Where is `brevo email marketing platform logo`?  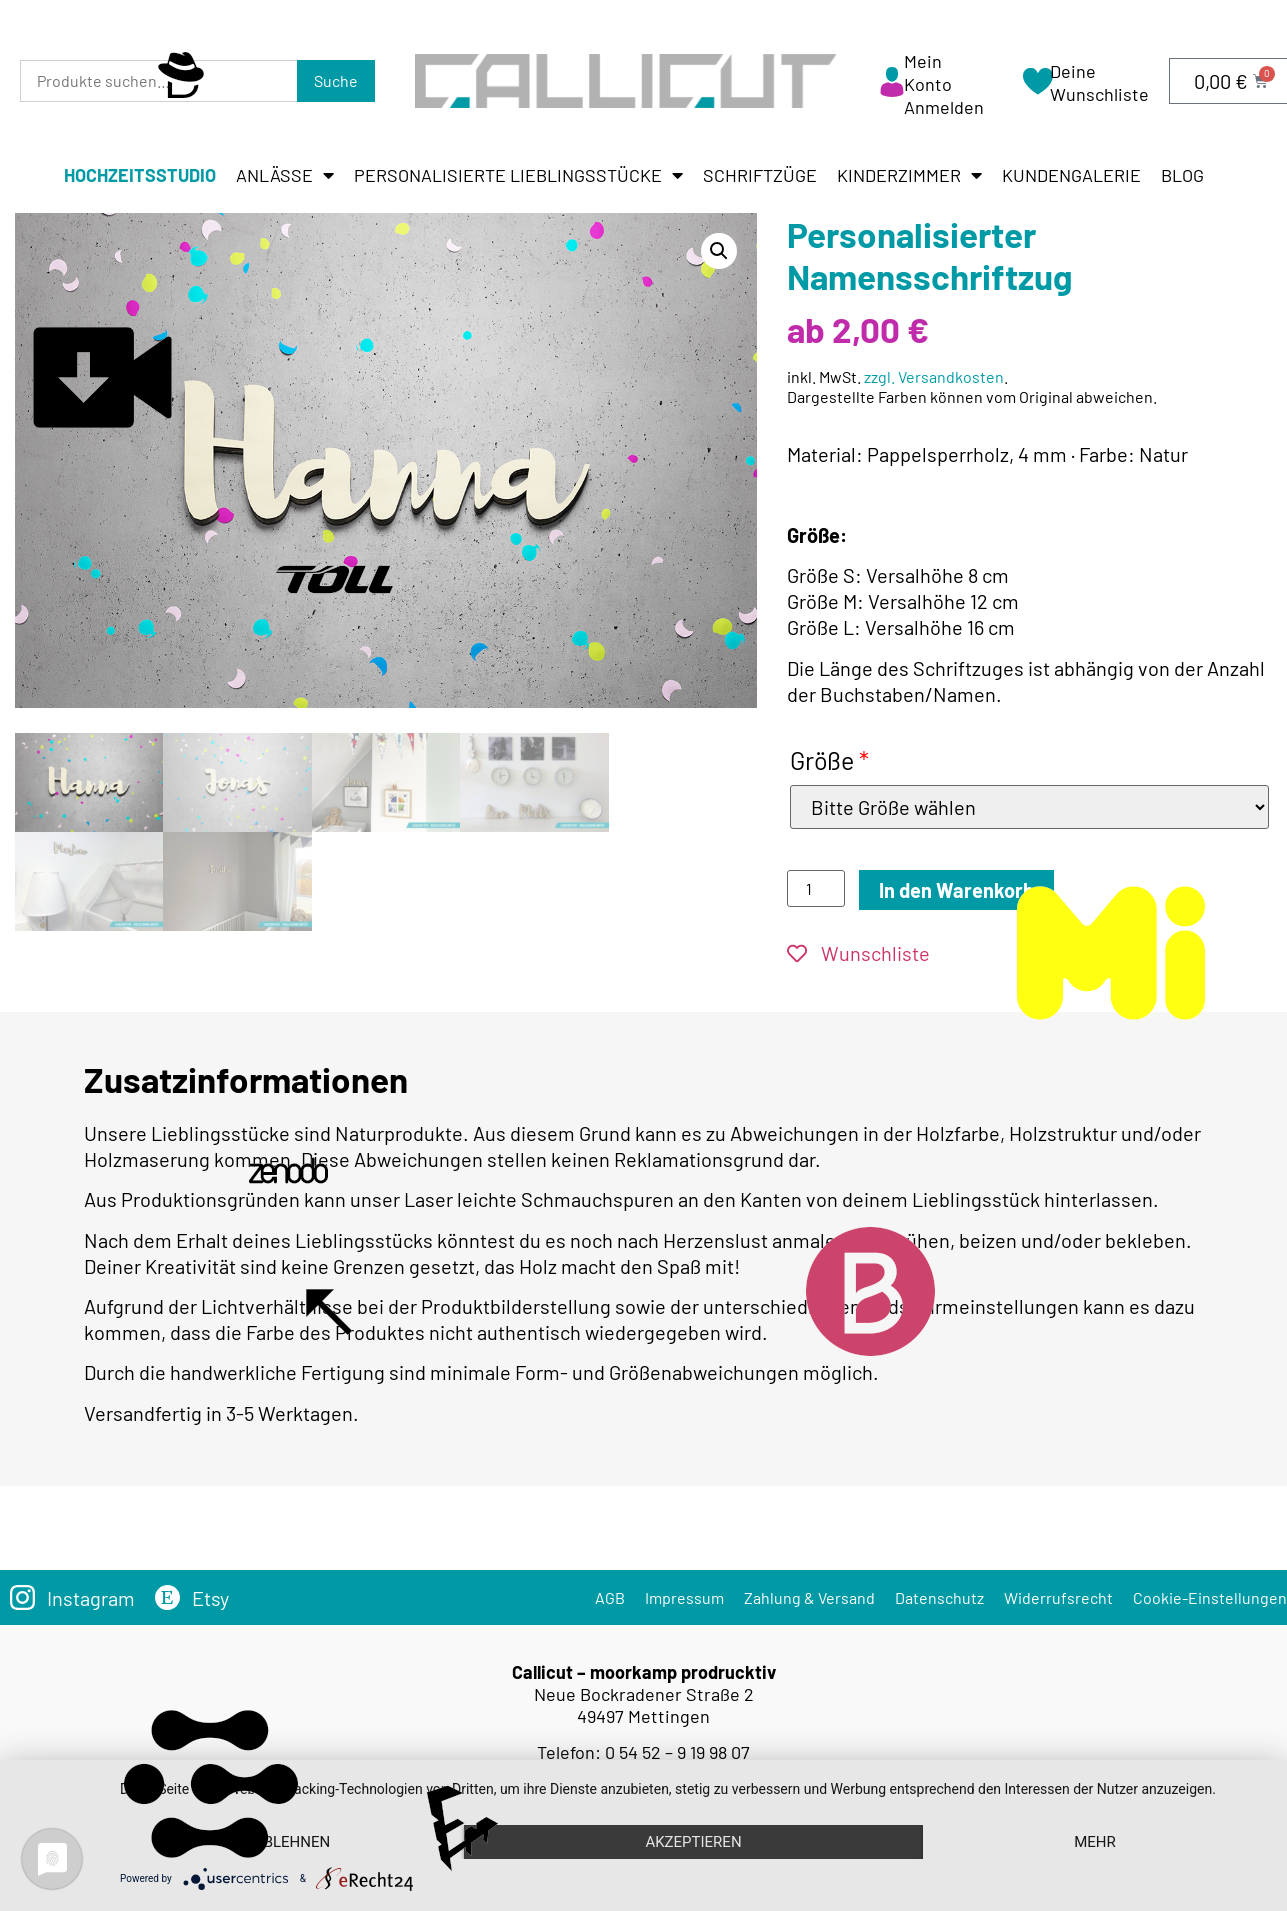
brevo email marketing platform logo is located at coordinates (870, 1291).